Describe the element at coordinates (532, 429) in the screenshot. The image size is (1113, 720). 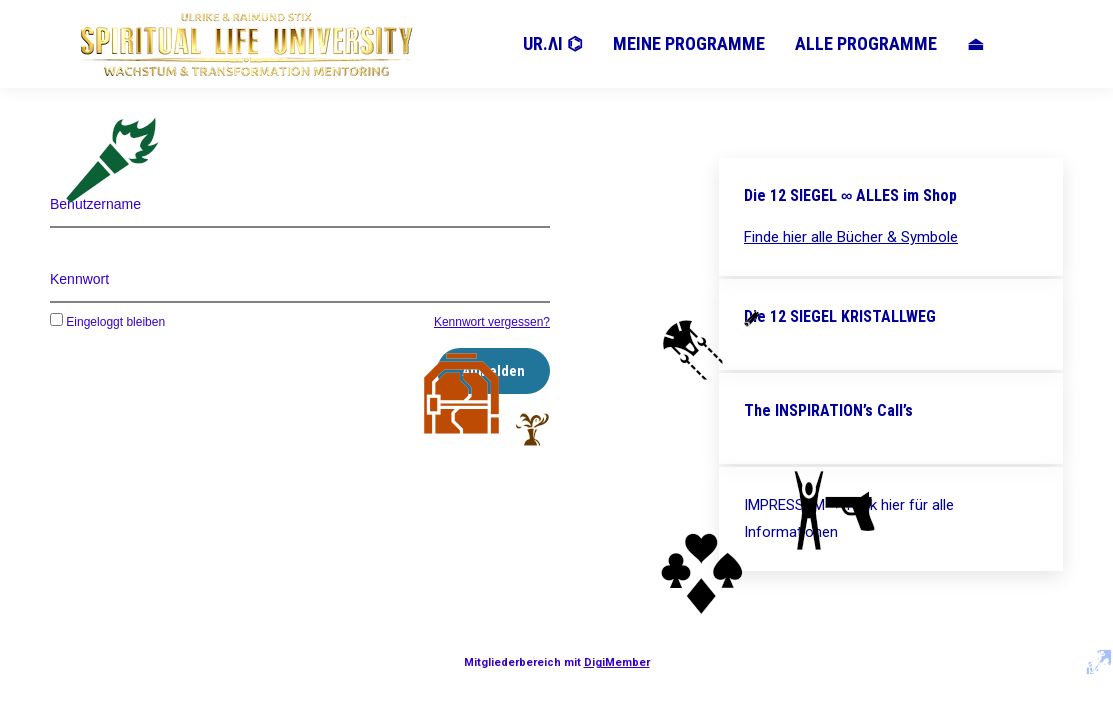
I see `potion or magical item in inventory` at that location.